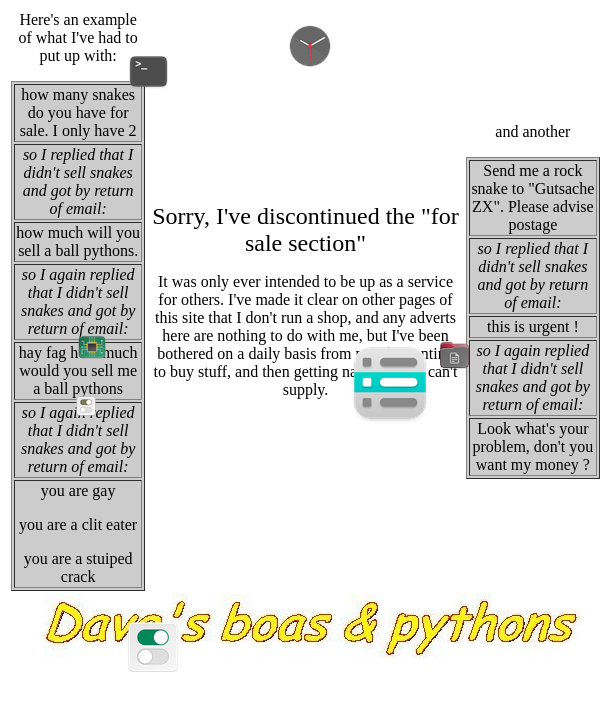 Image resolution: width=611 pixels, height=720 pixels. I want to click on open the clocks app, so click(310, 46).